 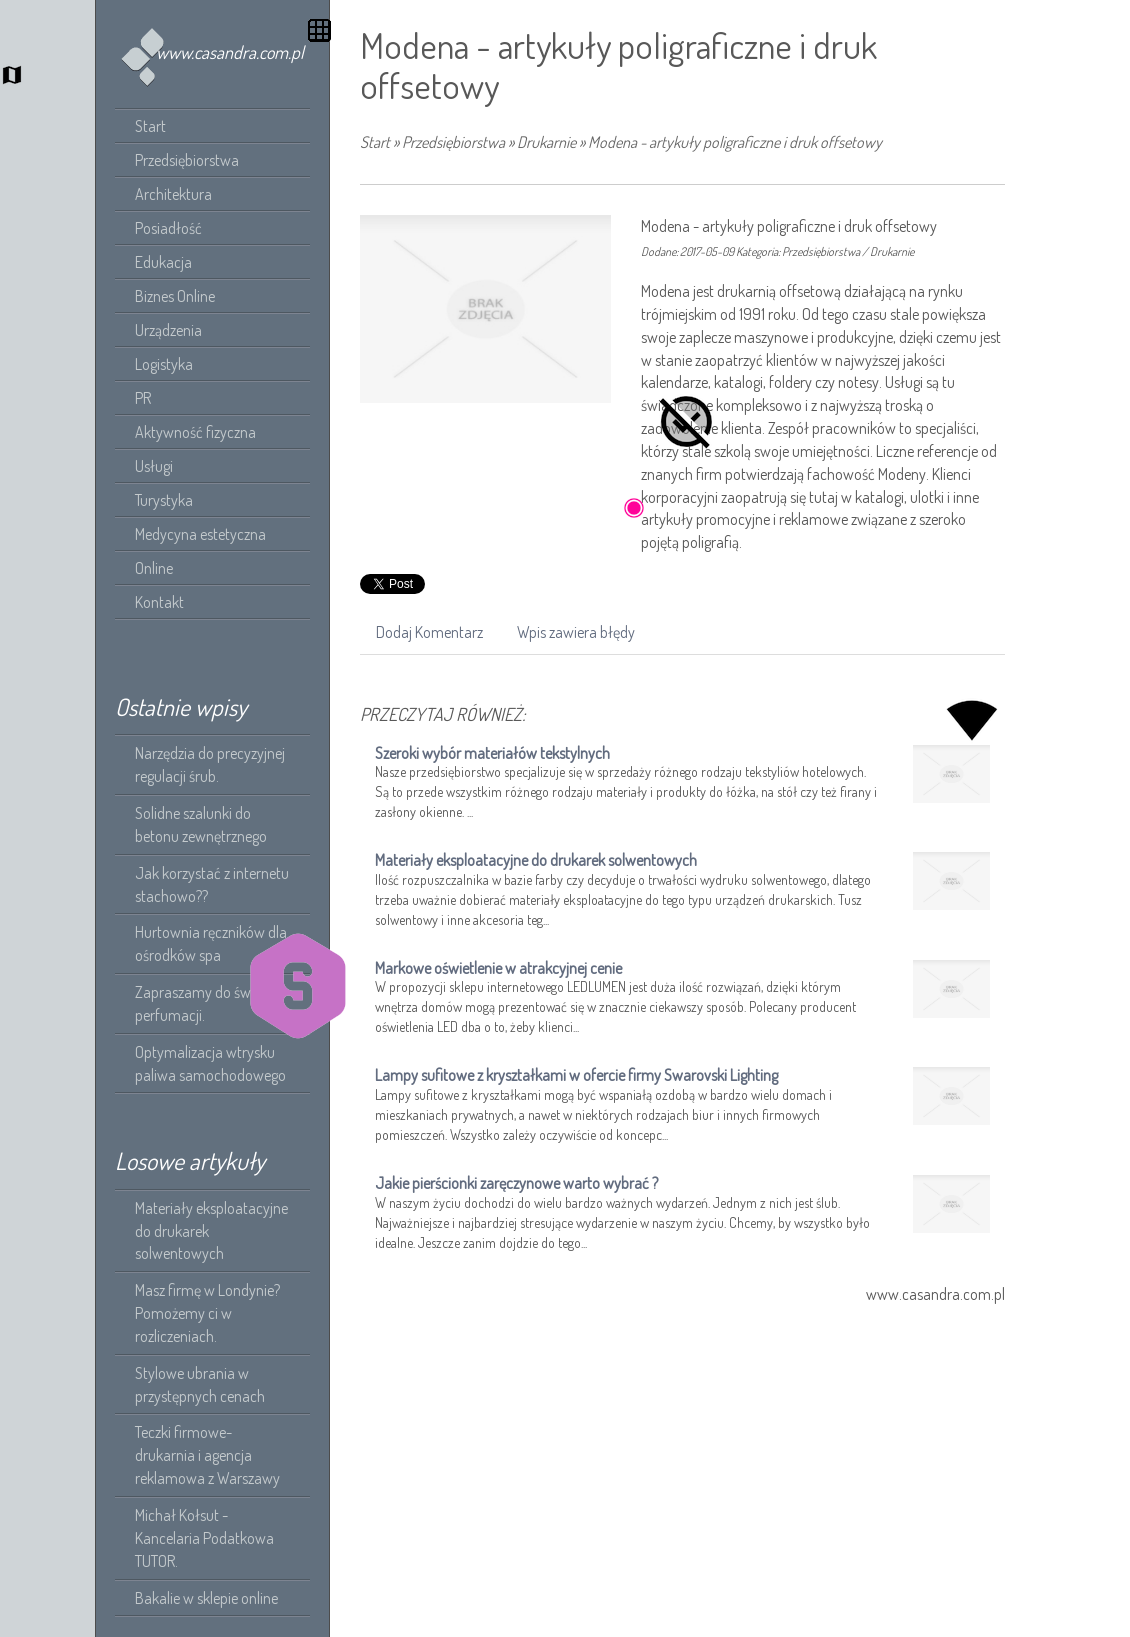 I want to click on start recording audio or video, so click(x=634, y=508).